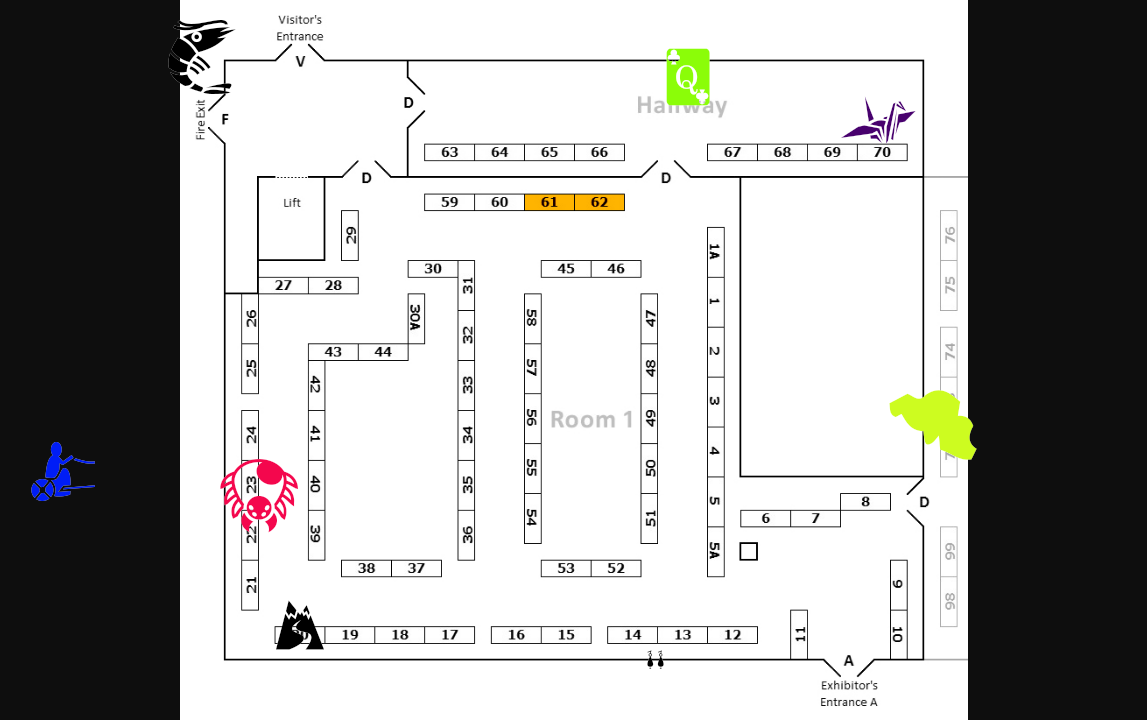 Image resolution: width=1147 pixels, height=720 pixels. Describe the element at coordinates (688, 77) in the screenshot. I see `queen of clubs playing card` at that location.